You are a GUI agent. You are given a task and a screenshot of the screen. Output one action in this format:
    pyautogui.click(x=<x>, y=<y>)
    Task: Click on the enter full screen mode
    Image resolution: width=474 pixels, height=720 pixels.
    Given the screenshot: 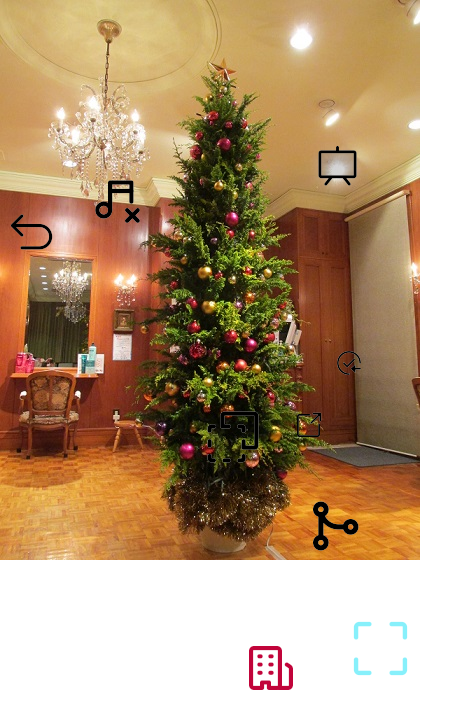 What is the action you would take?
    pyautogui.click(x=380, y=648)
    